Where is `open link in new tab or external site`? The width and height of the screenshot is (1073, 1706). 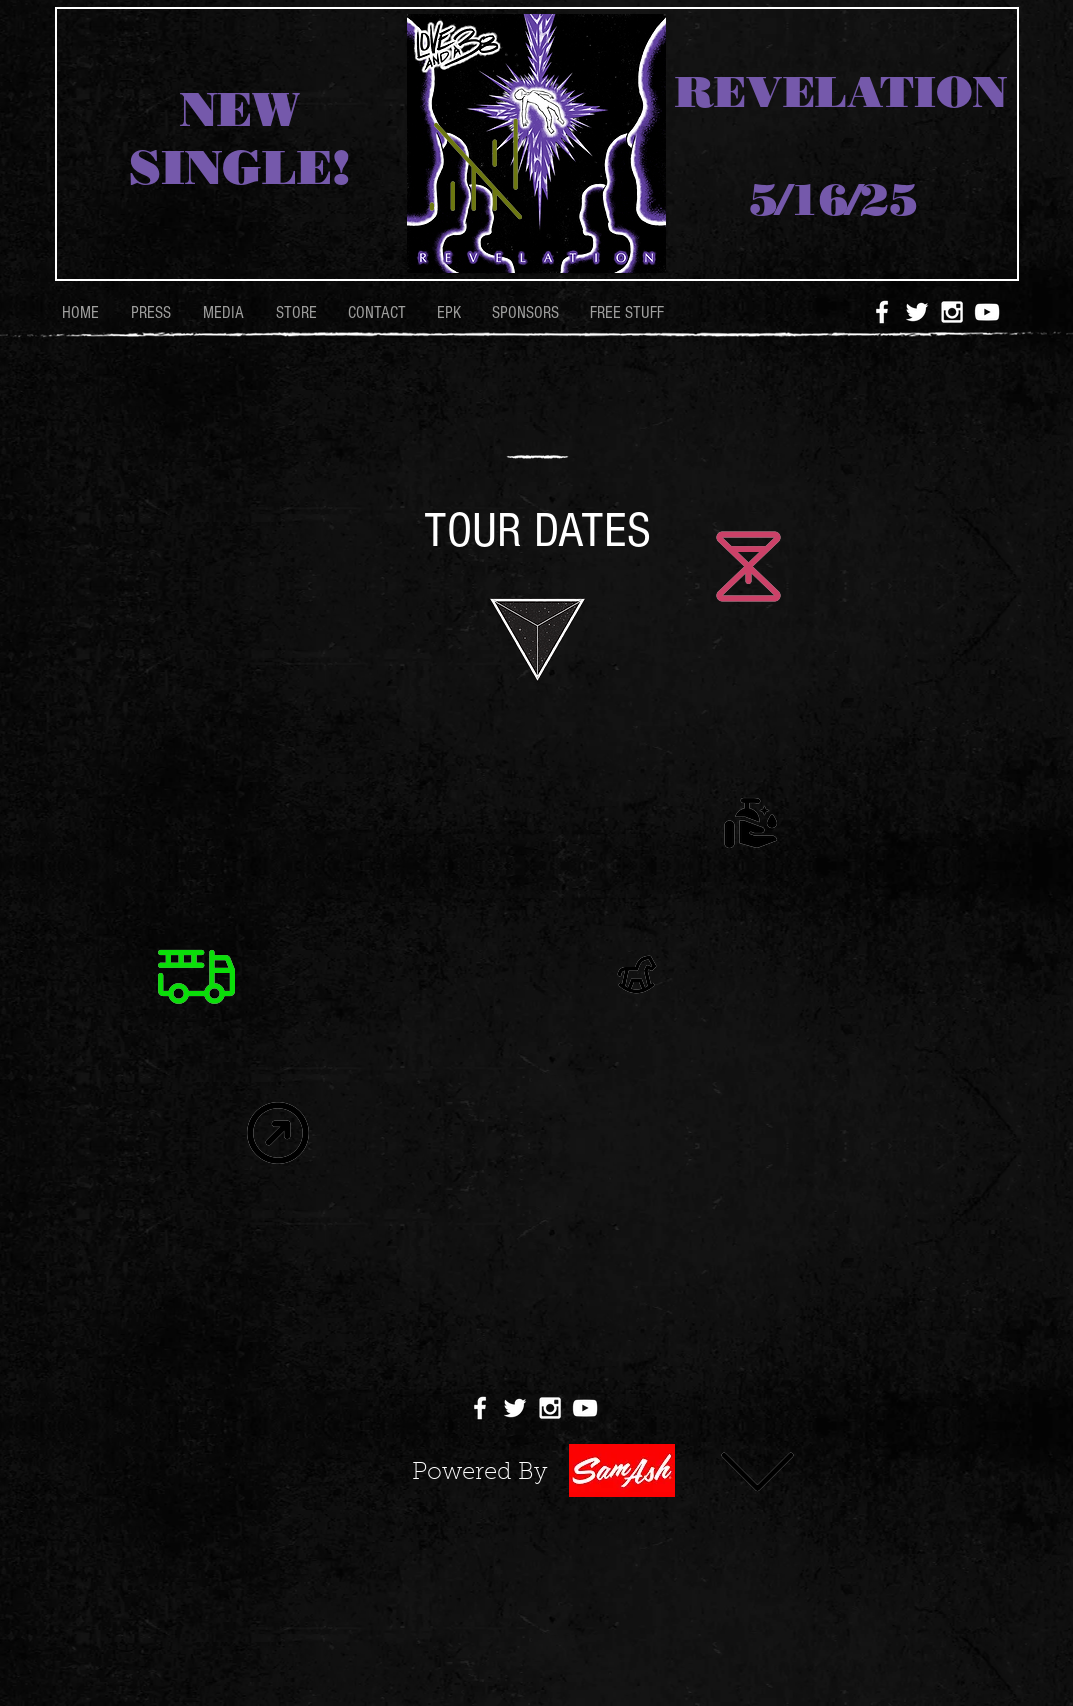 open link in new tab or external site is located at coordinates (278, 1133).